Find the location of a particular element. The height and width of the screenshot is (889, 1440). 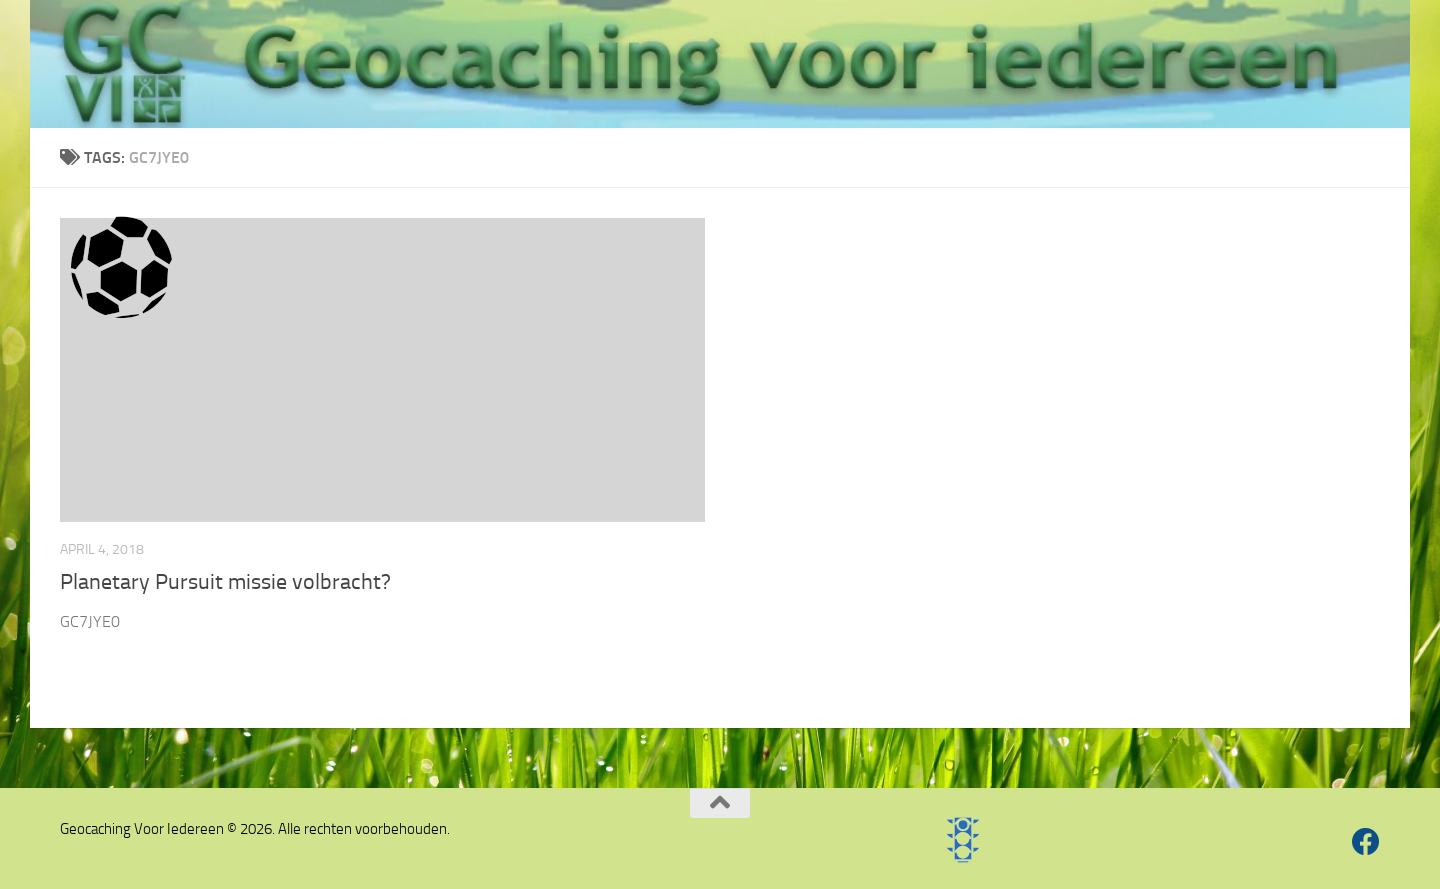

indicates a stopped or halted state is located at coordinates (963, 840).